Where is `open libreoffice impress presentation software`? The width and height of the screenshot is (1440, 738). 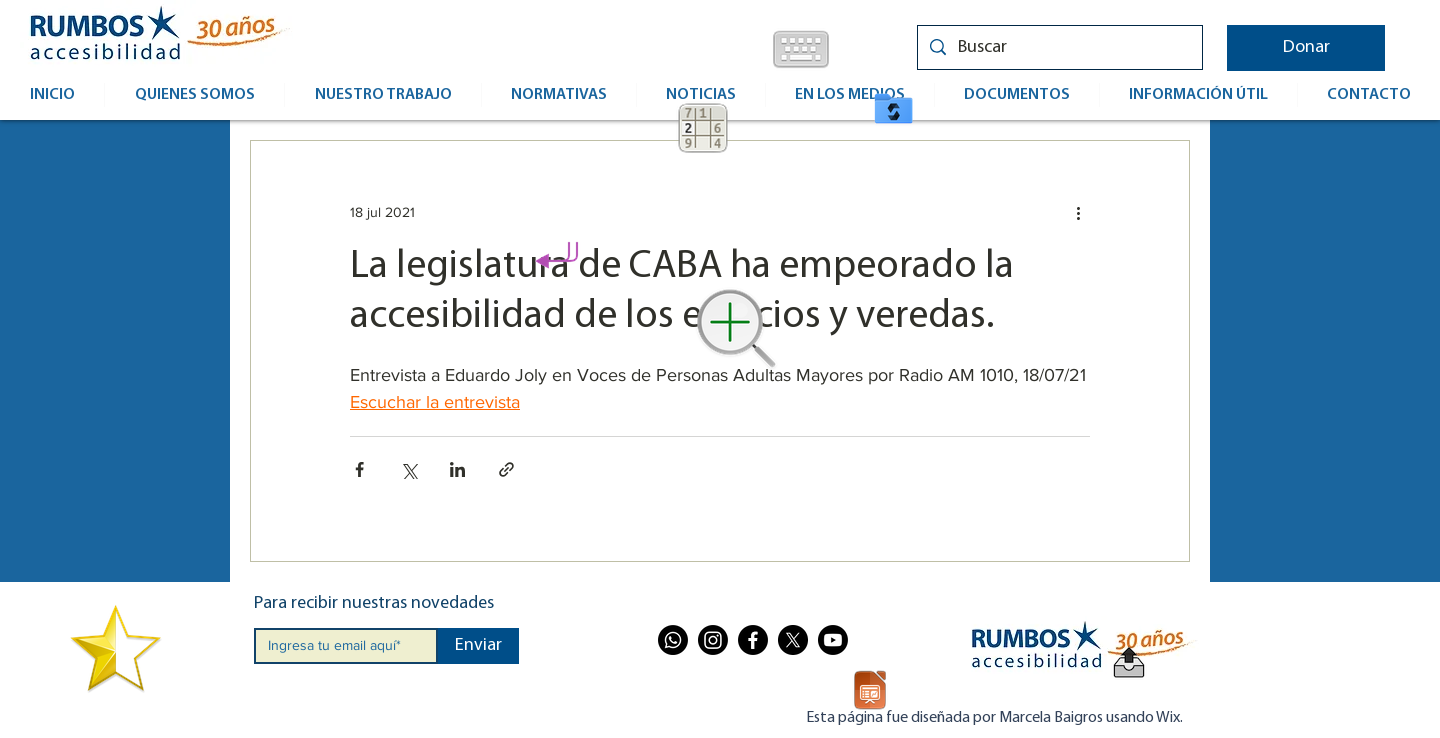 open libreoffice impress presentation software is located at coordinates (870, 690).